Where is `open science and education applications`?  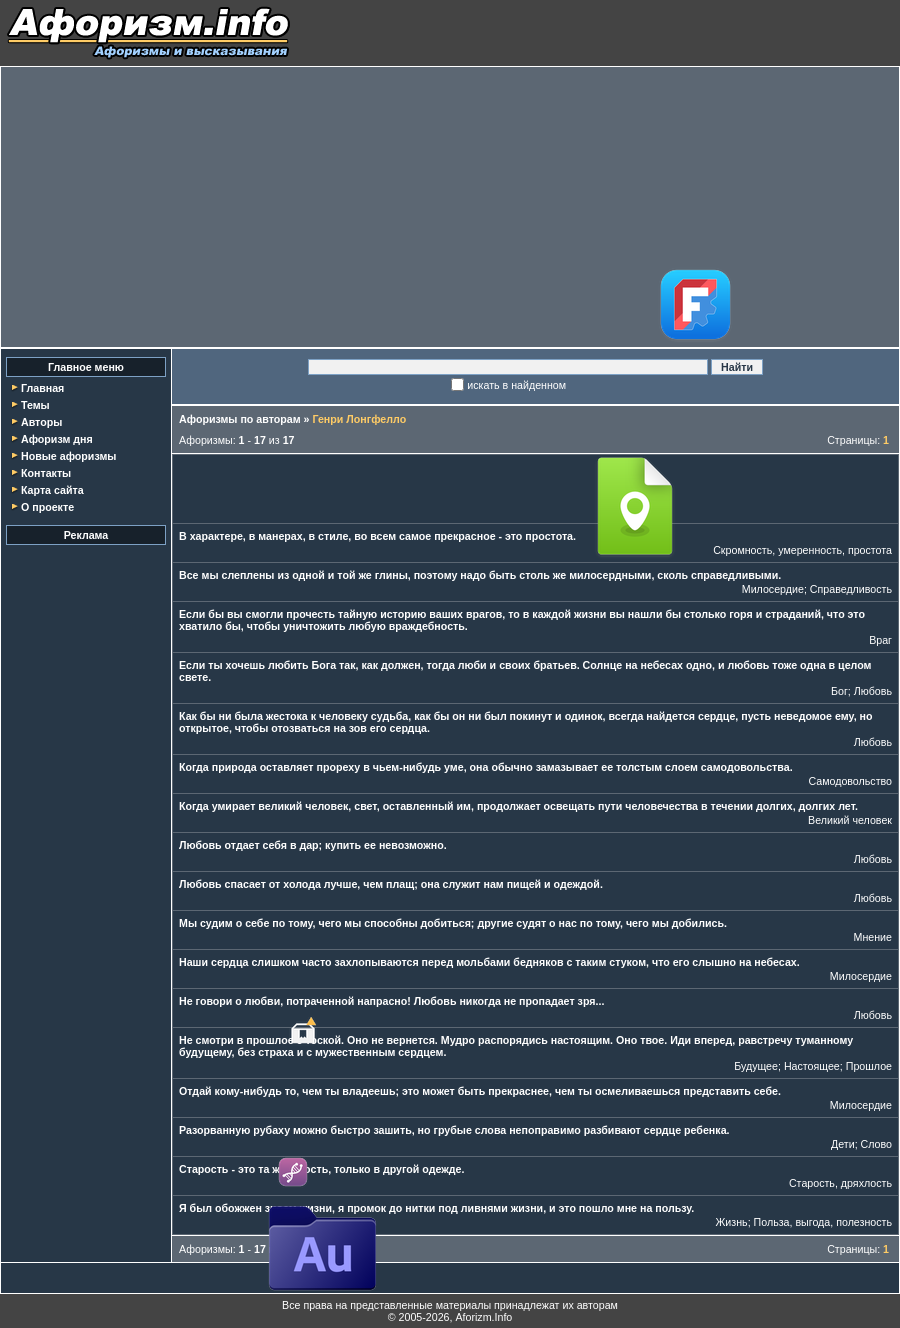 open science and education applications is located at coordinates (293, 1172).